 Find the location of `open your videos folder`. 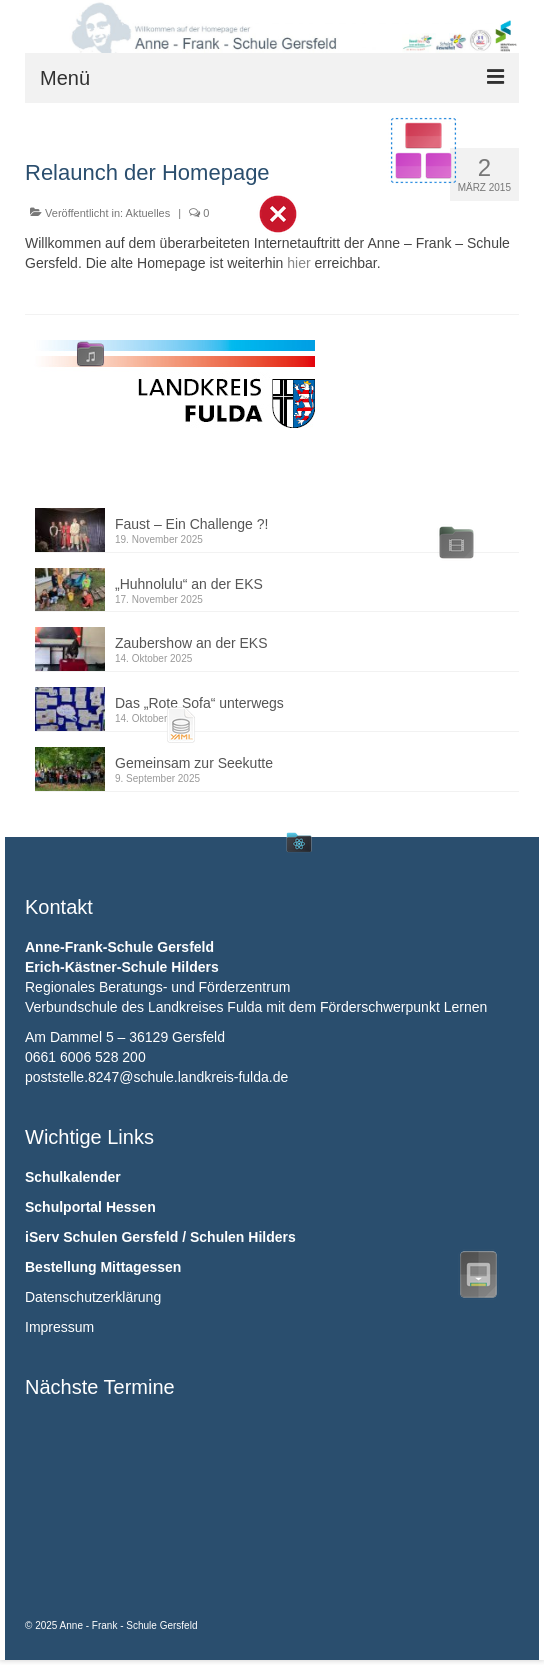

open your videos folder is located at coordinates (456, 542).